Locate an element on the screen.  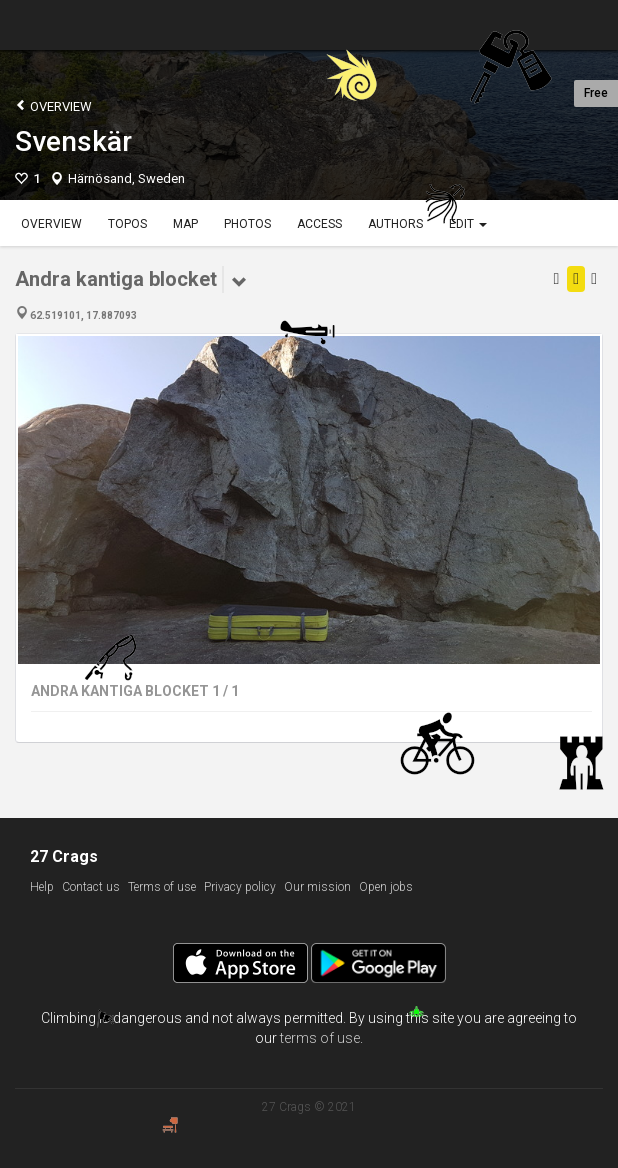
select snail creature or enemy type in game is located at coordinates (353, 75).